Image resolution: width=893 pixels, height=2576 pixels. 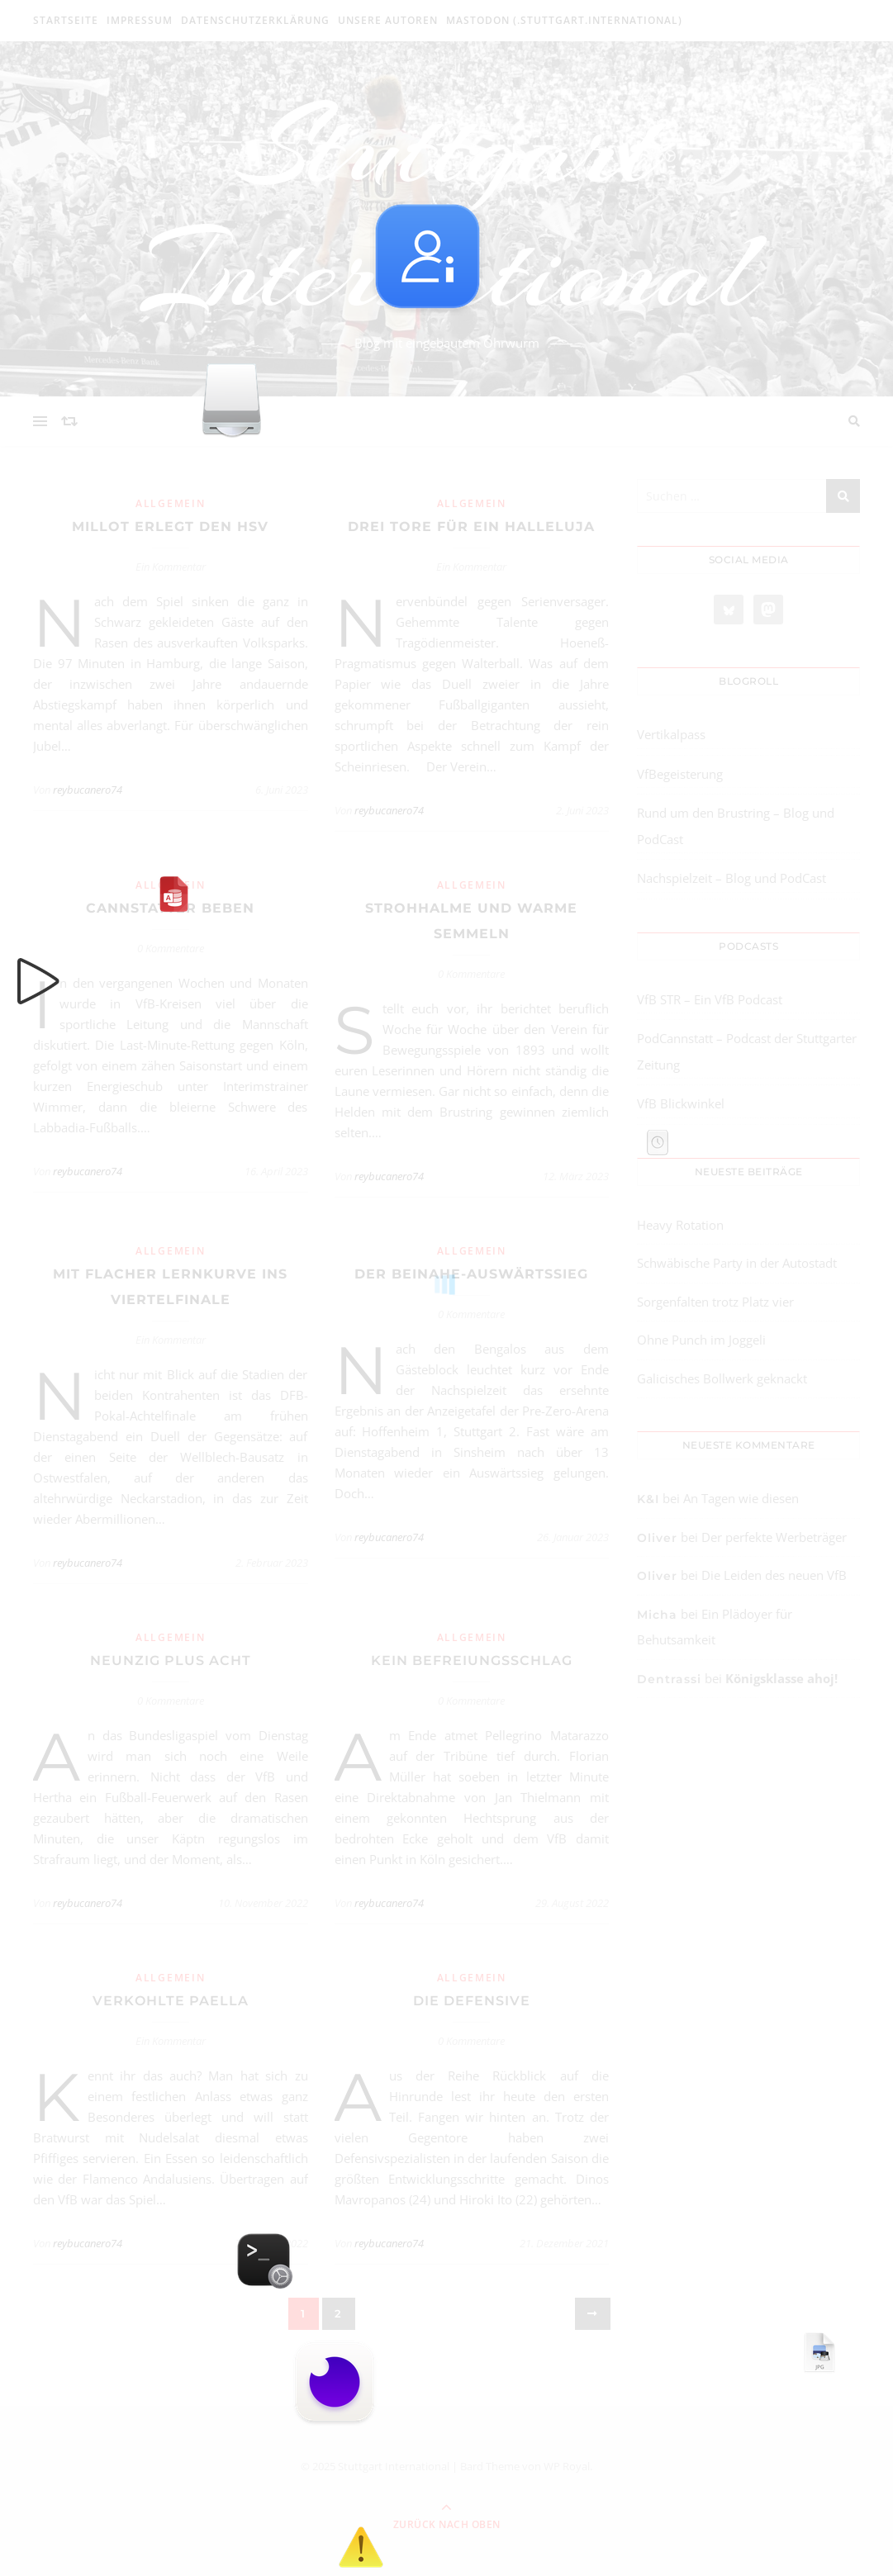 What do you see at coordinates (173, 894) in the screenshot?
I see `microsoft access database file` at bounding box center [173, 894].